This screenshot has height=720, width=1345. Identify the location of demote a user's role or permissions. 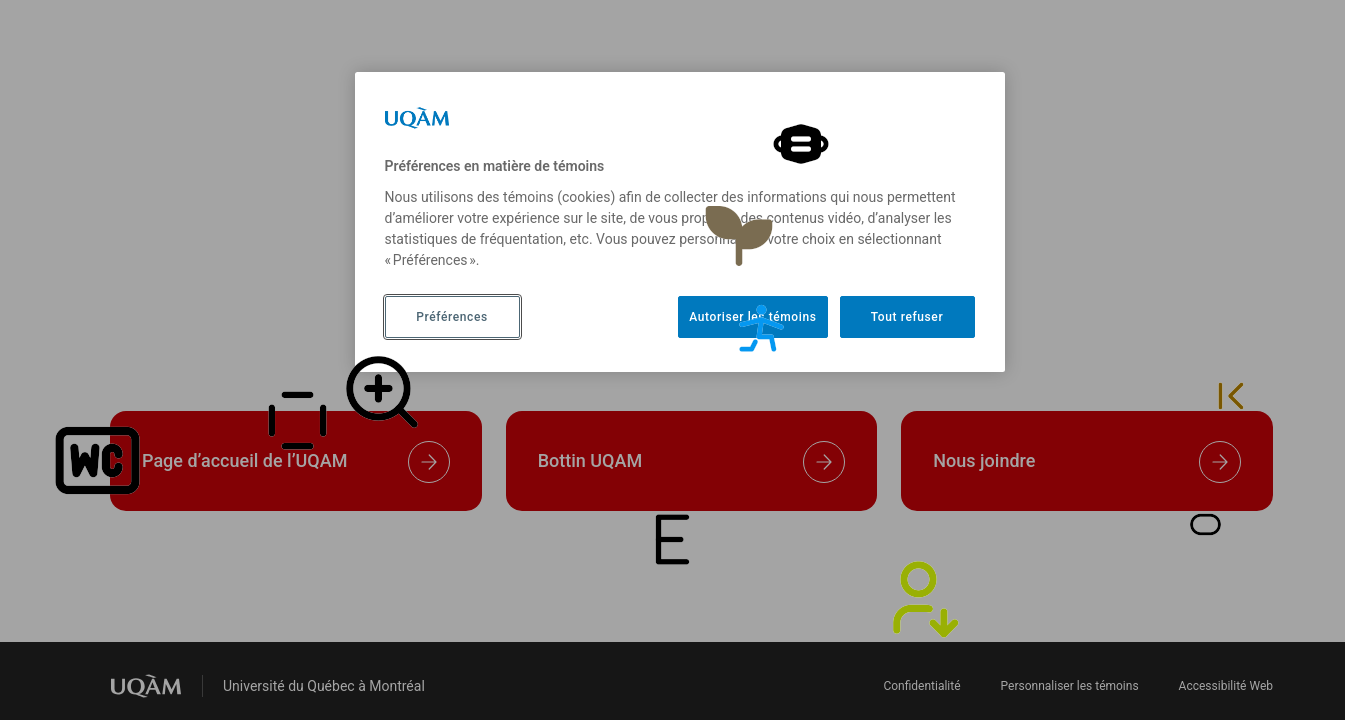
(918, 597).